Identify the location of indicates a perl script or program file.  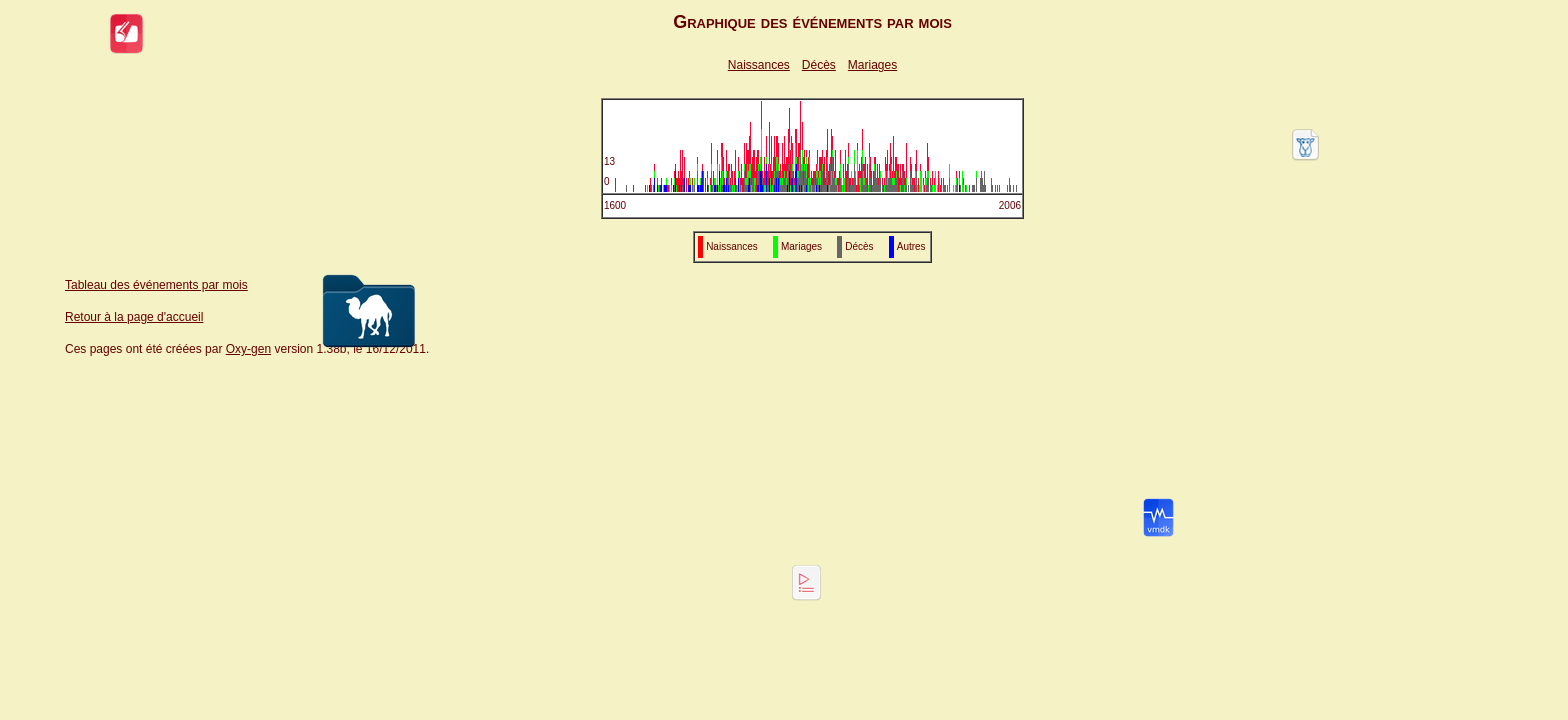
(1305, 144).